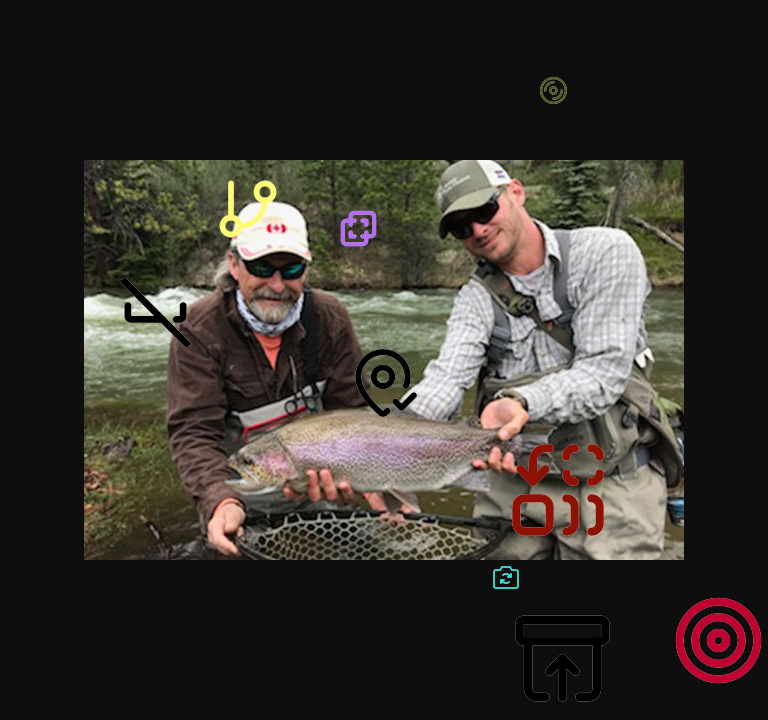 The image size is (768, 720). I want to click on disable spacebar or space key input, so click(155, 312).